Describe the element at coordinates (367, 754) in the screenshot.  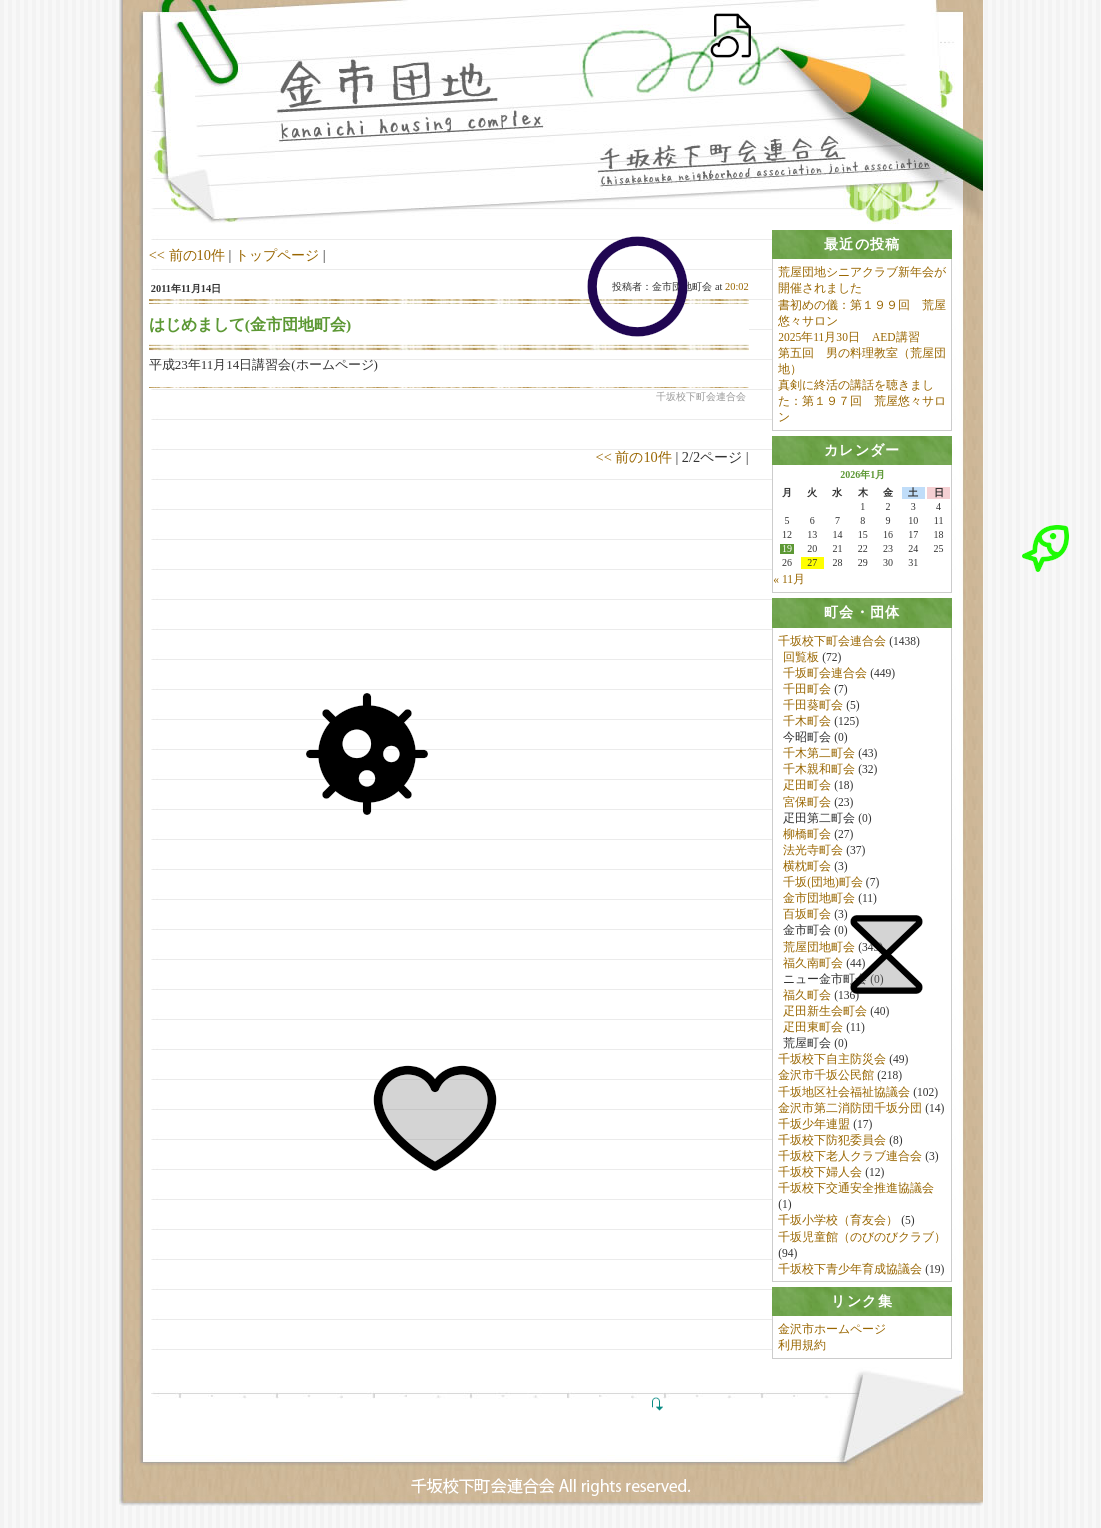
I see `indicates virus or malware detected` at that location.